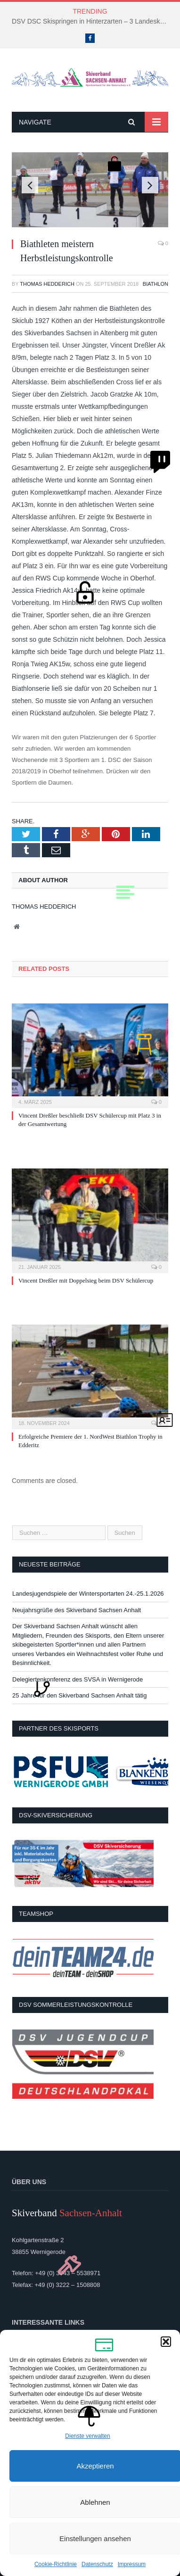 The height and width of the screenshot is (2576, 180). Describe the element at coordinates (89, 2416) in the screenshot. I see `view weather protection or rain forecast` at that location.